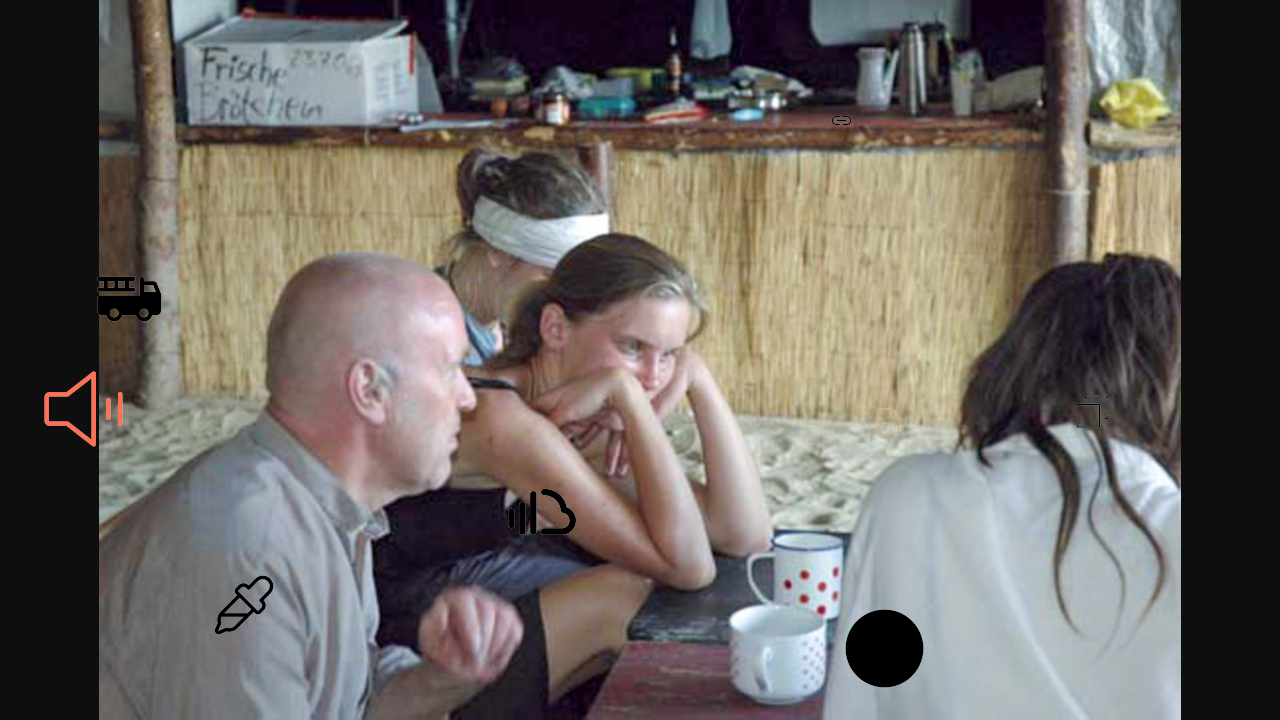 The width and height of the screenshot is (1280, 720). Describe the element at coordinates (541, 514) in the screenshot. I see `open soundcloud app` at that location.